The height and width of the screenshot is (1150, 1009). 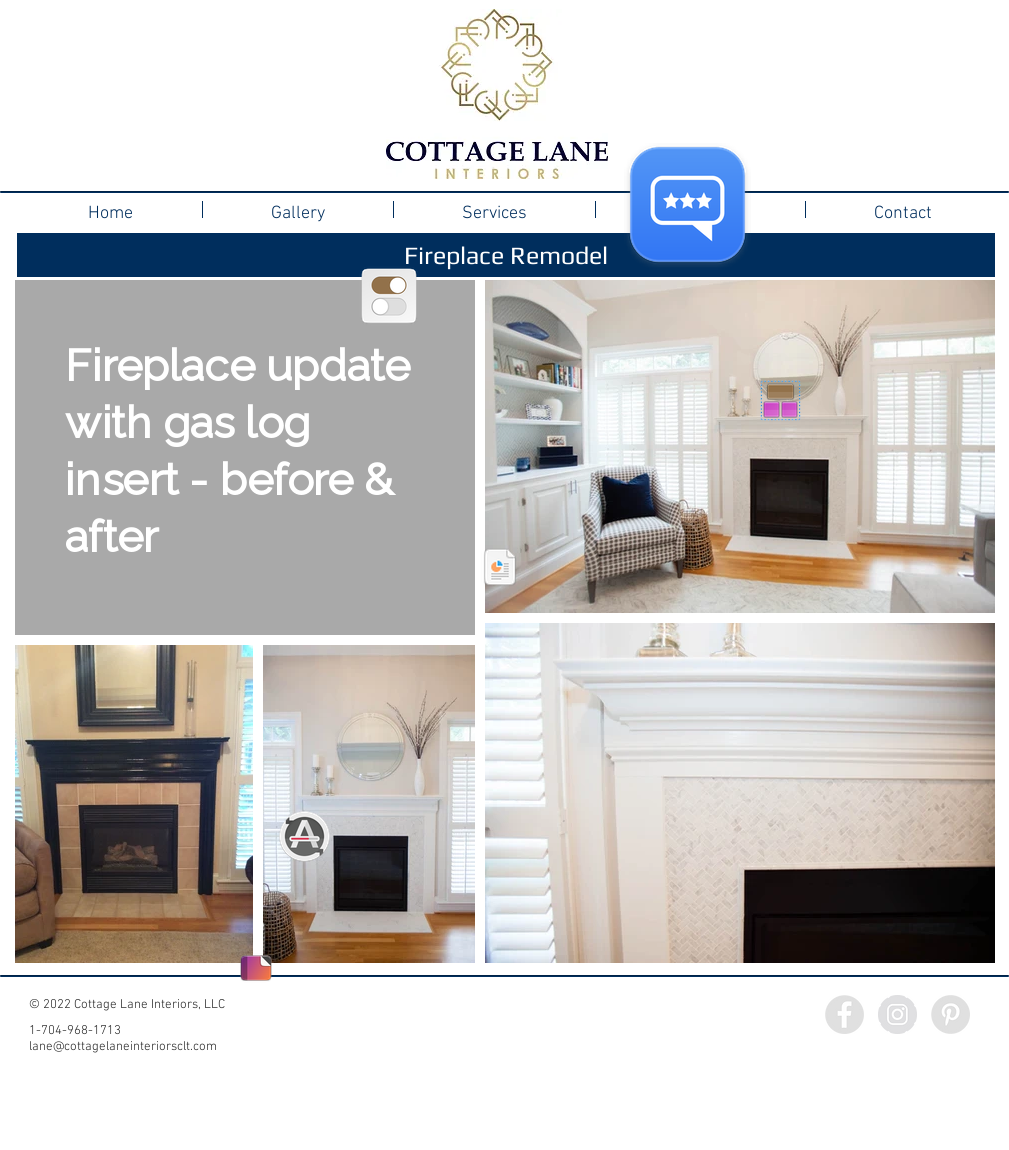 I want to click on open system tweaks or settings customization, so click(x=389, y=296).